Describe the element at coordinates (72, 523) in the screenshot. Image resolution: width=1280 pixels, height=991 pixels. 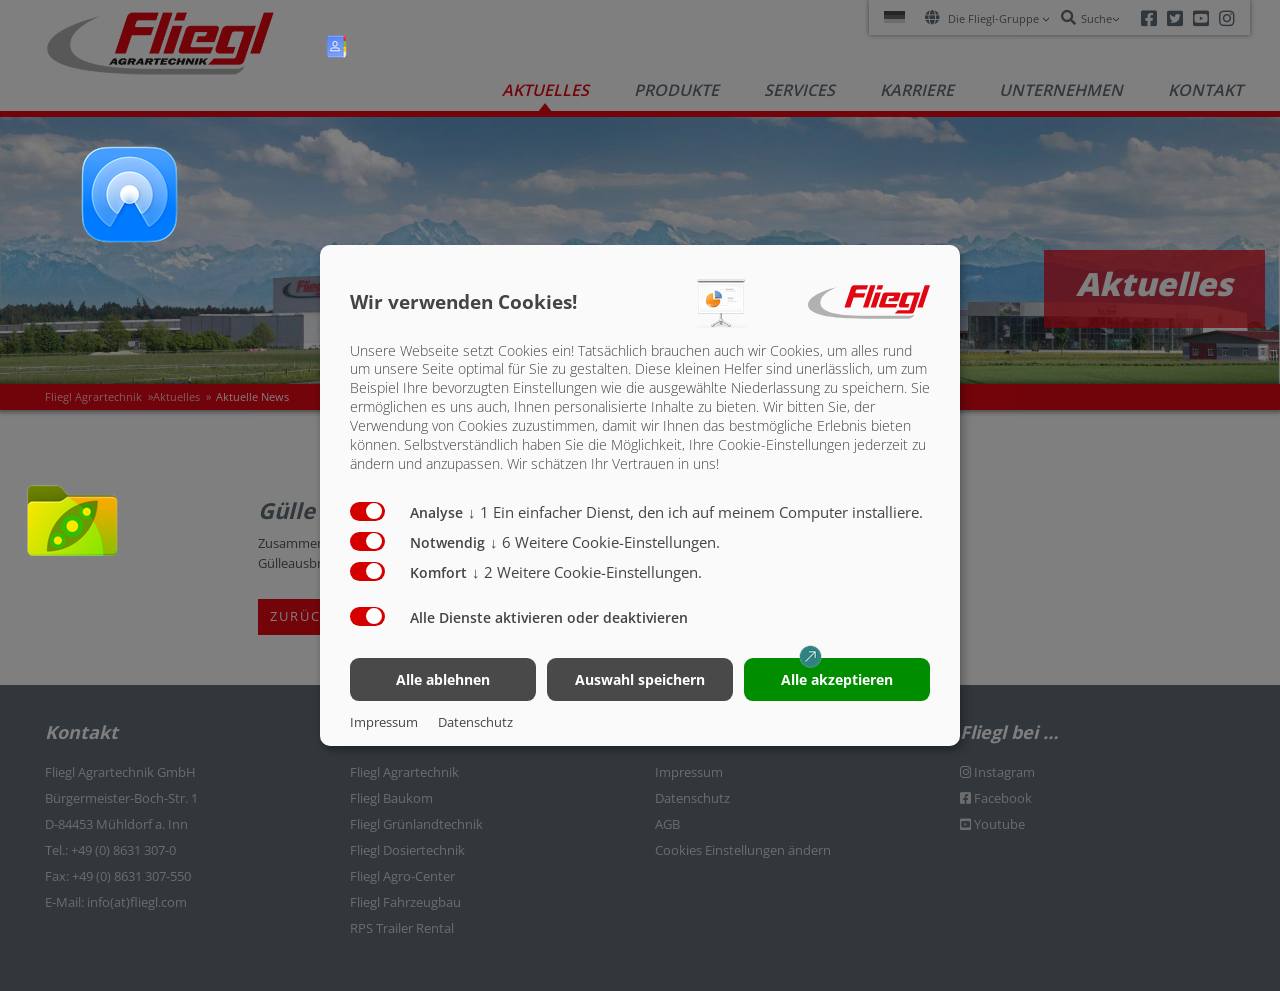
I see `open peazip compressed files folder` at that location.